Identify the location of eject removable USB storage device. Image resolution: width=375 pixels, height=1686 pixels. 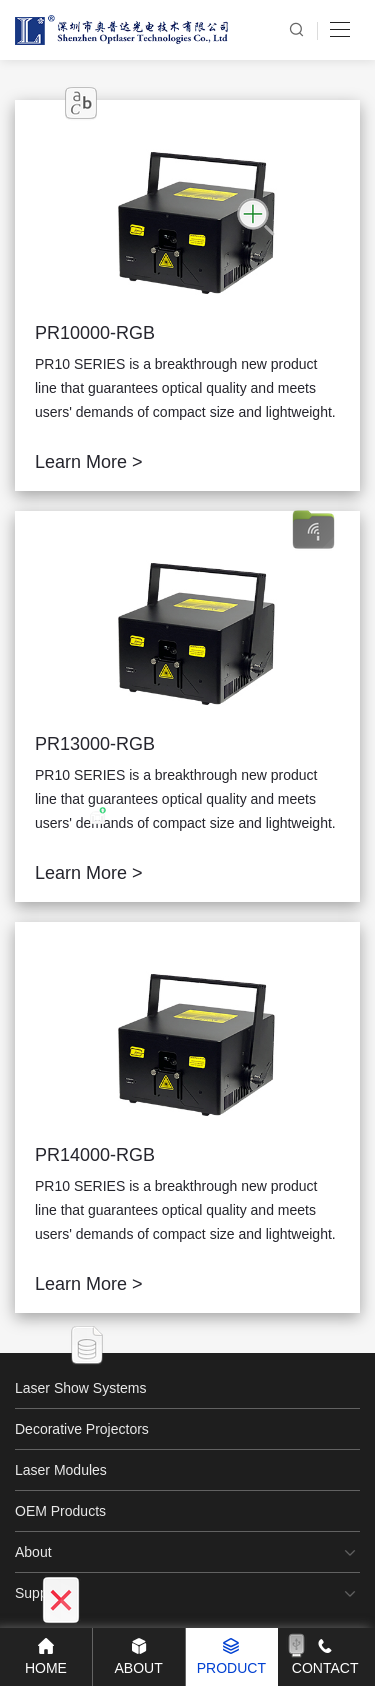
(296, 1645).